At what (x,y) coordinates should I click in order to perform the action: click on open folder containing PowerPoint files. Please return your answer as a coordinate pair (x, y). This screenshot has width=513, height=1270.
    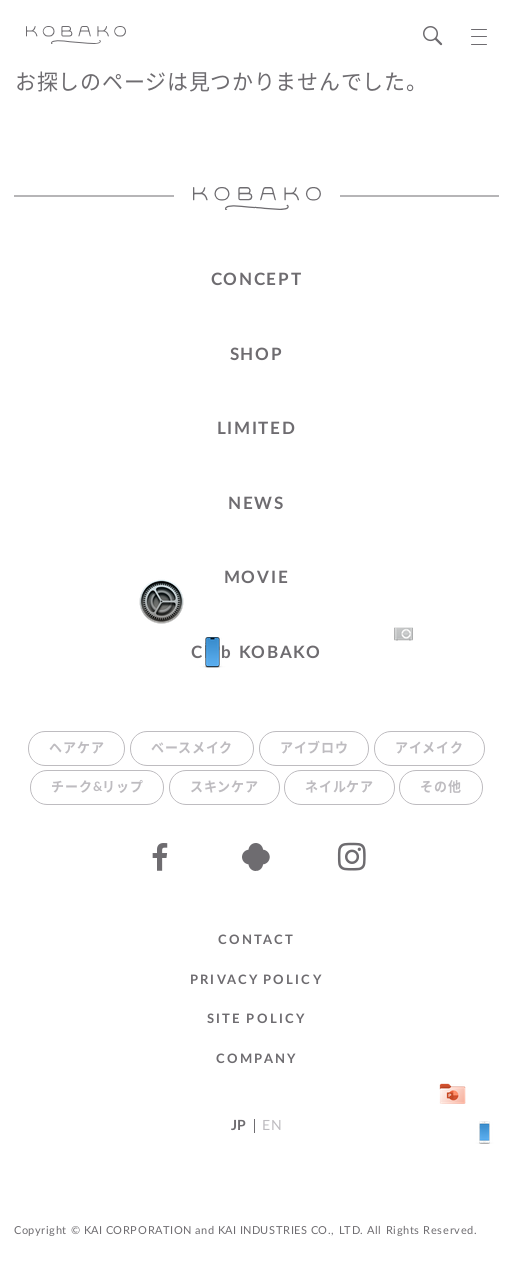
    Looking at the image, I should click on (452, 1094).